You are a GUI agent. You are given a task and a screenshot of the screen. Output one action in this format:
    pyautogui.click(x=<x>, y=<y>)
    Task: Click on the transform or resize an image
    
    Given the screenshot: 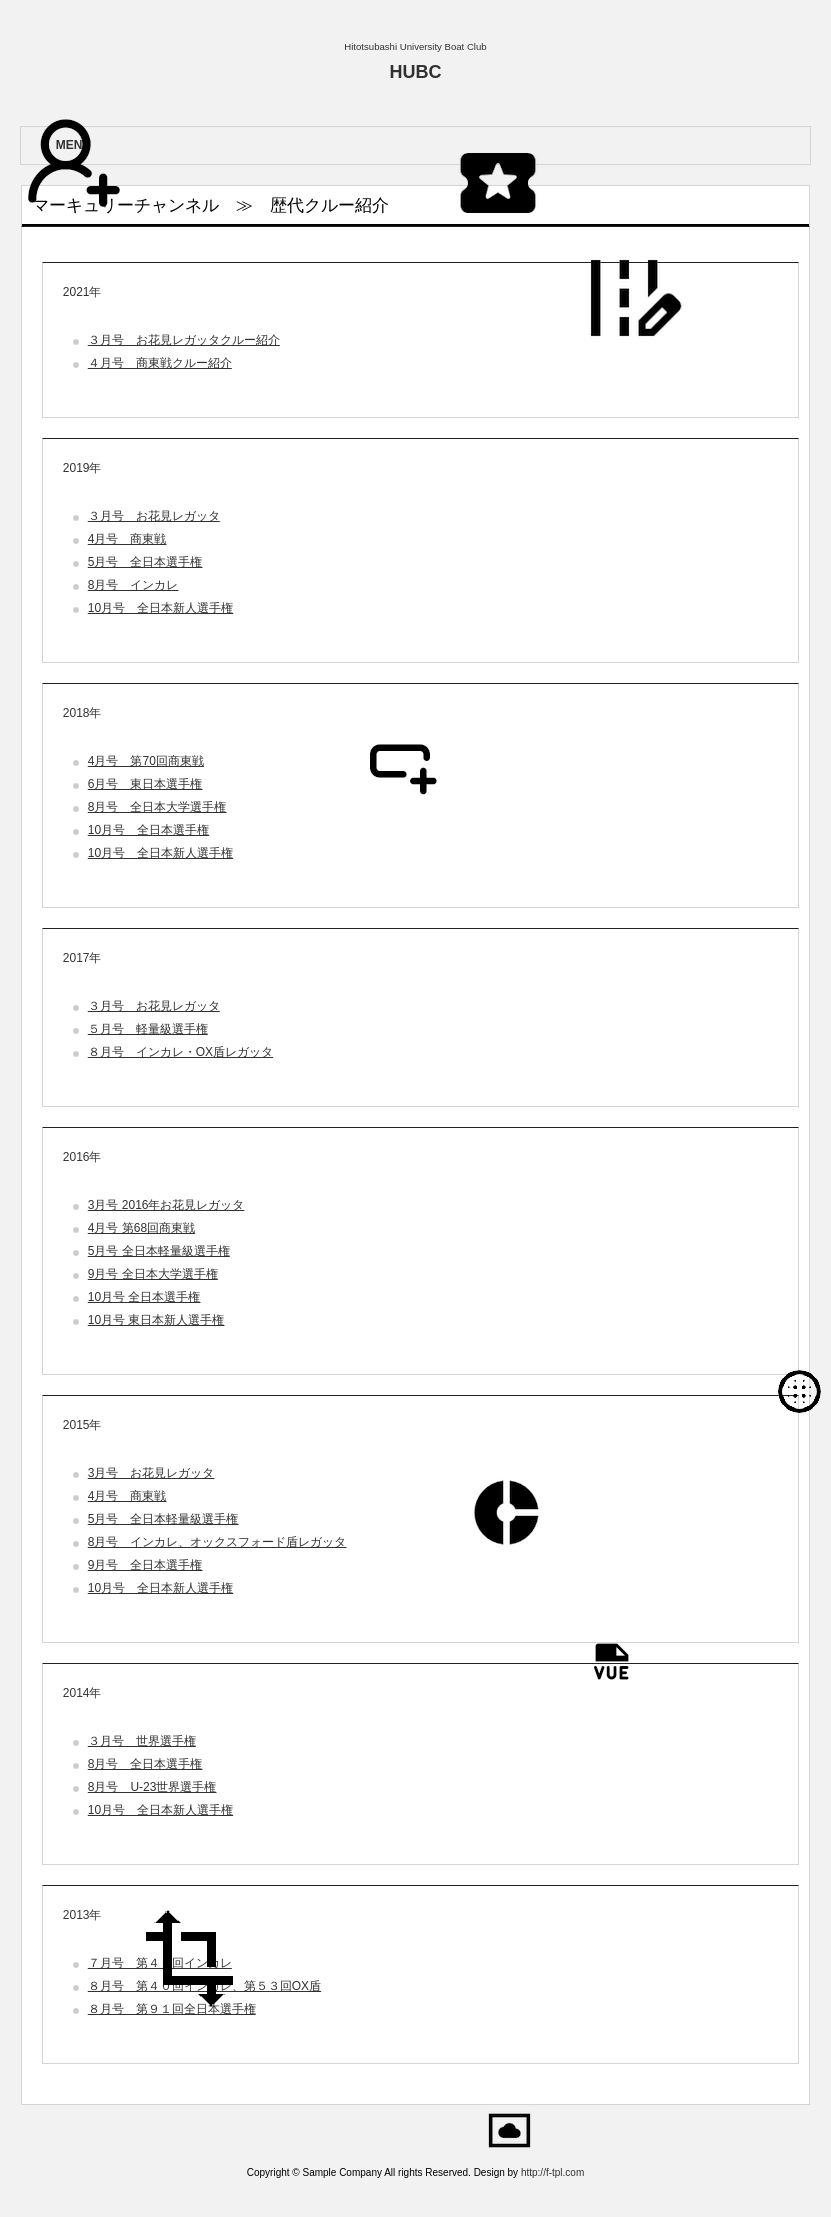 What is the action you would take?
    pyautogui.click(x=189, y=1958)
    